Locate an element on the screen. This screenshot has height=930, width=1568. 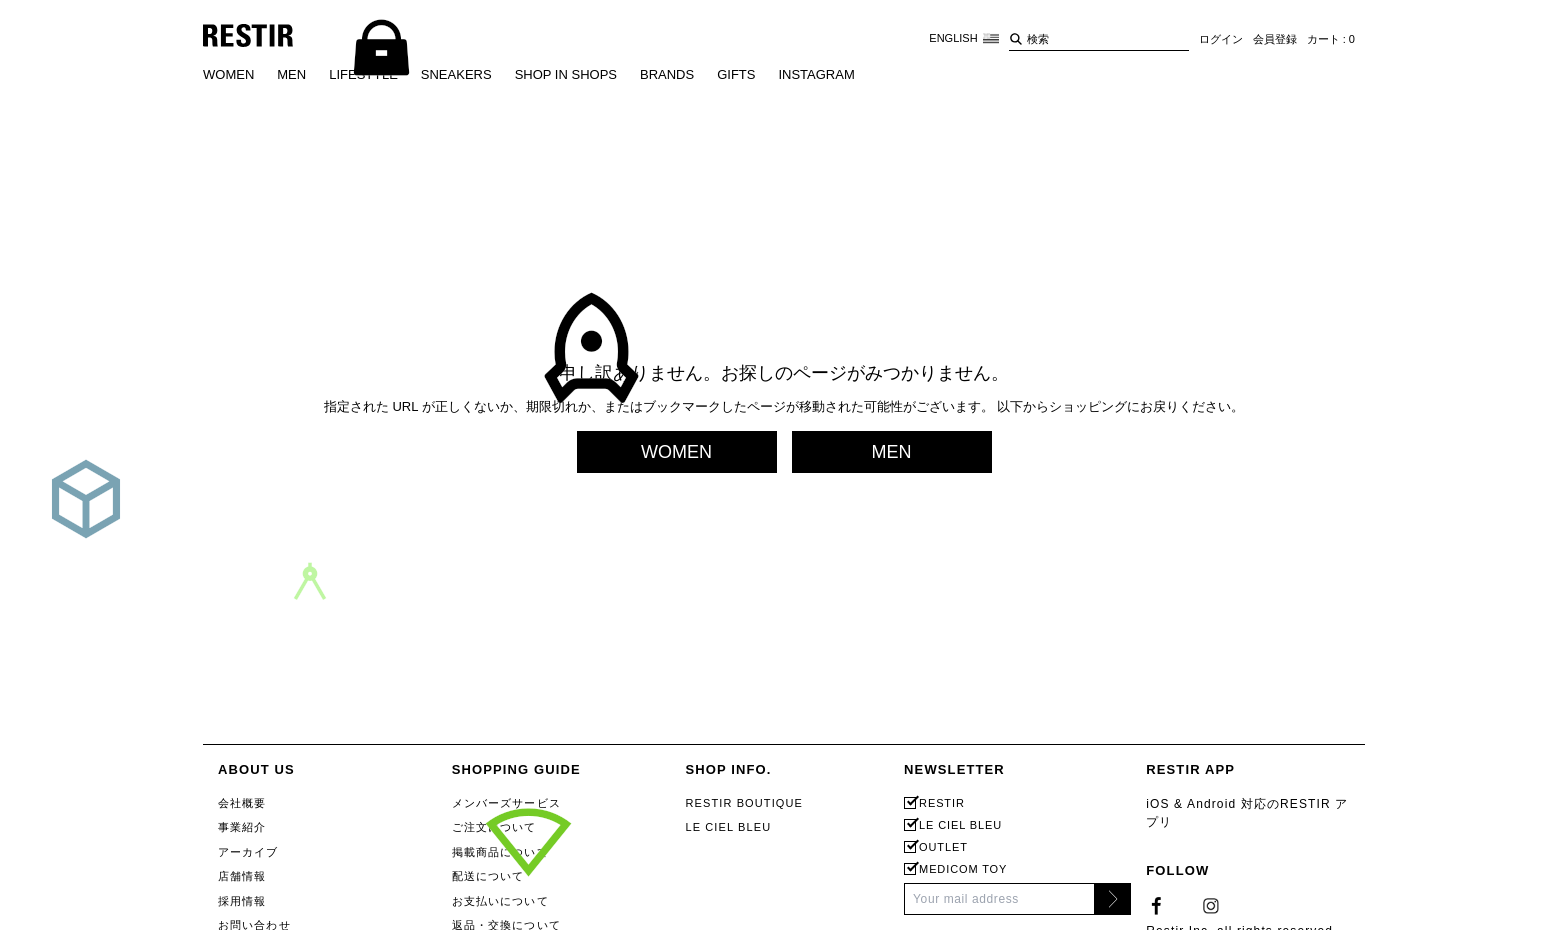
launch or deploy an application is located at coordinates (591, 346).